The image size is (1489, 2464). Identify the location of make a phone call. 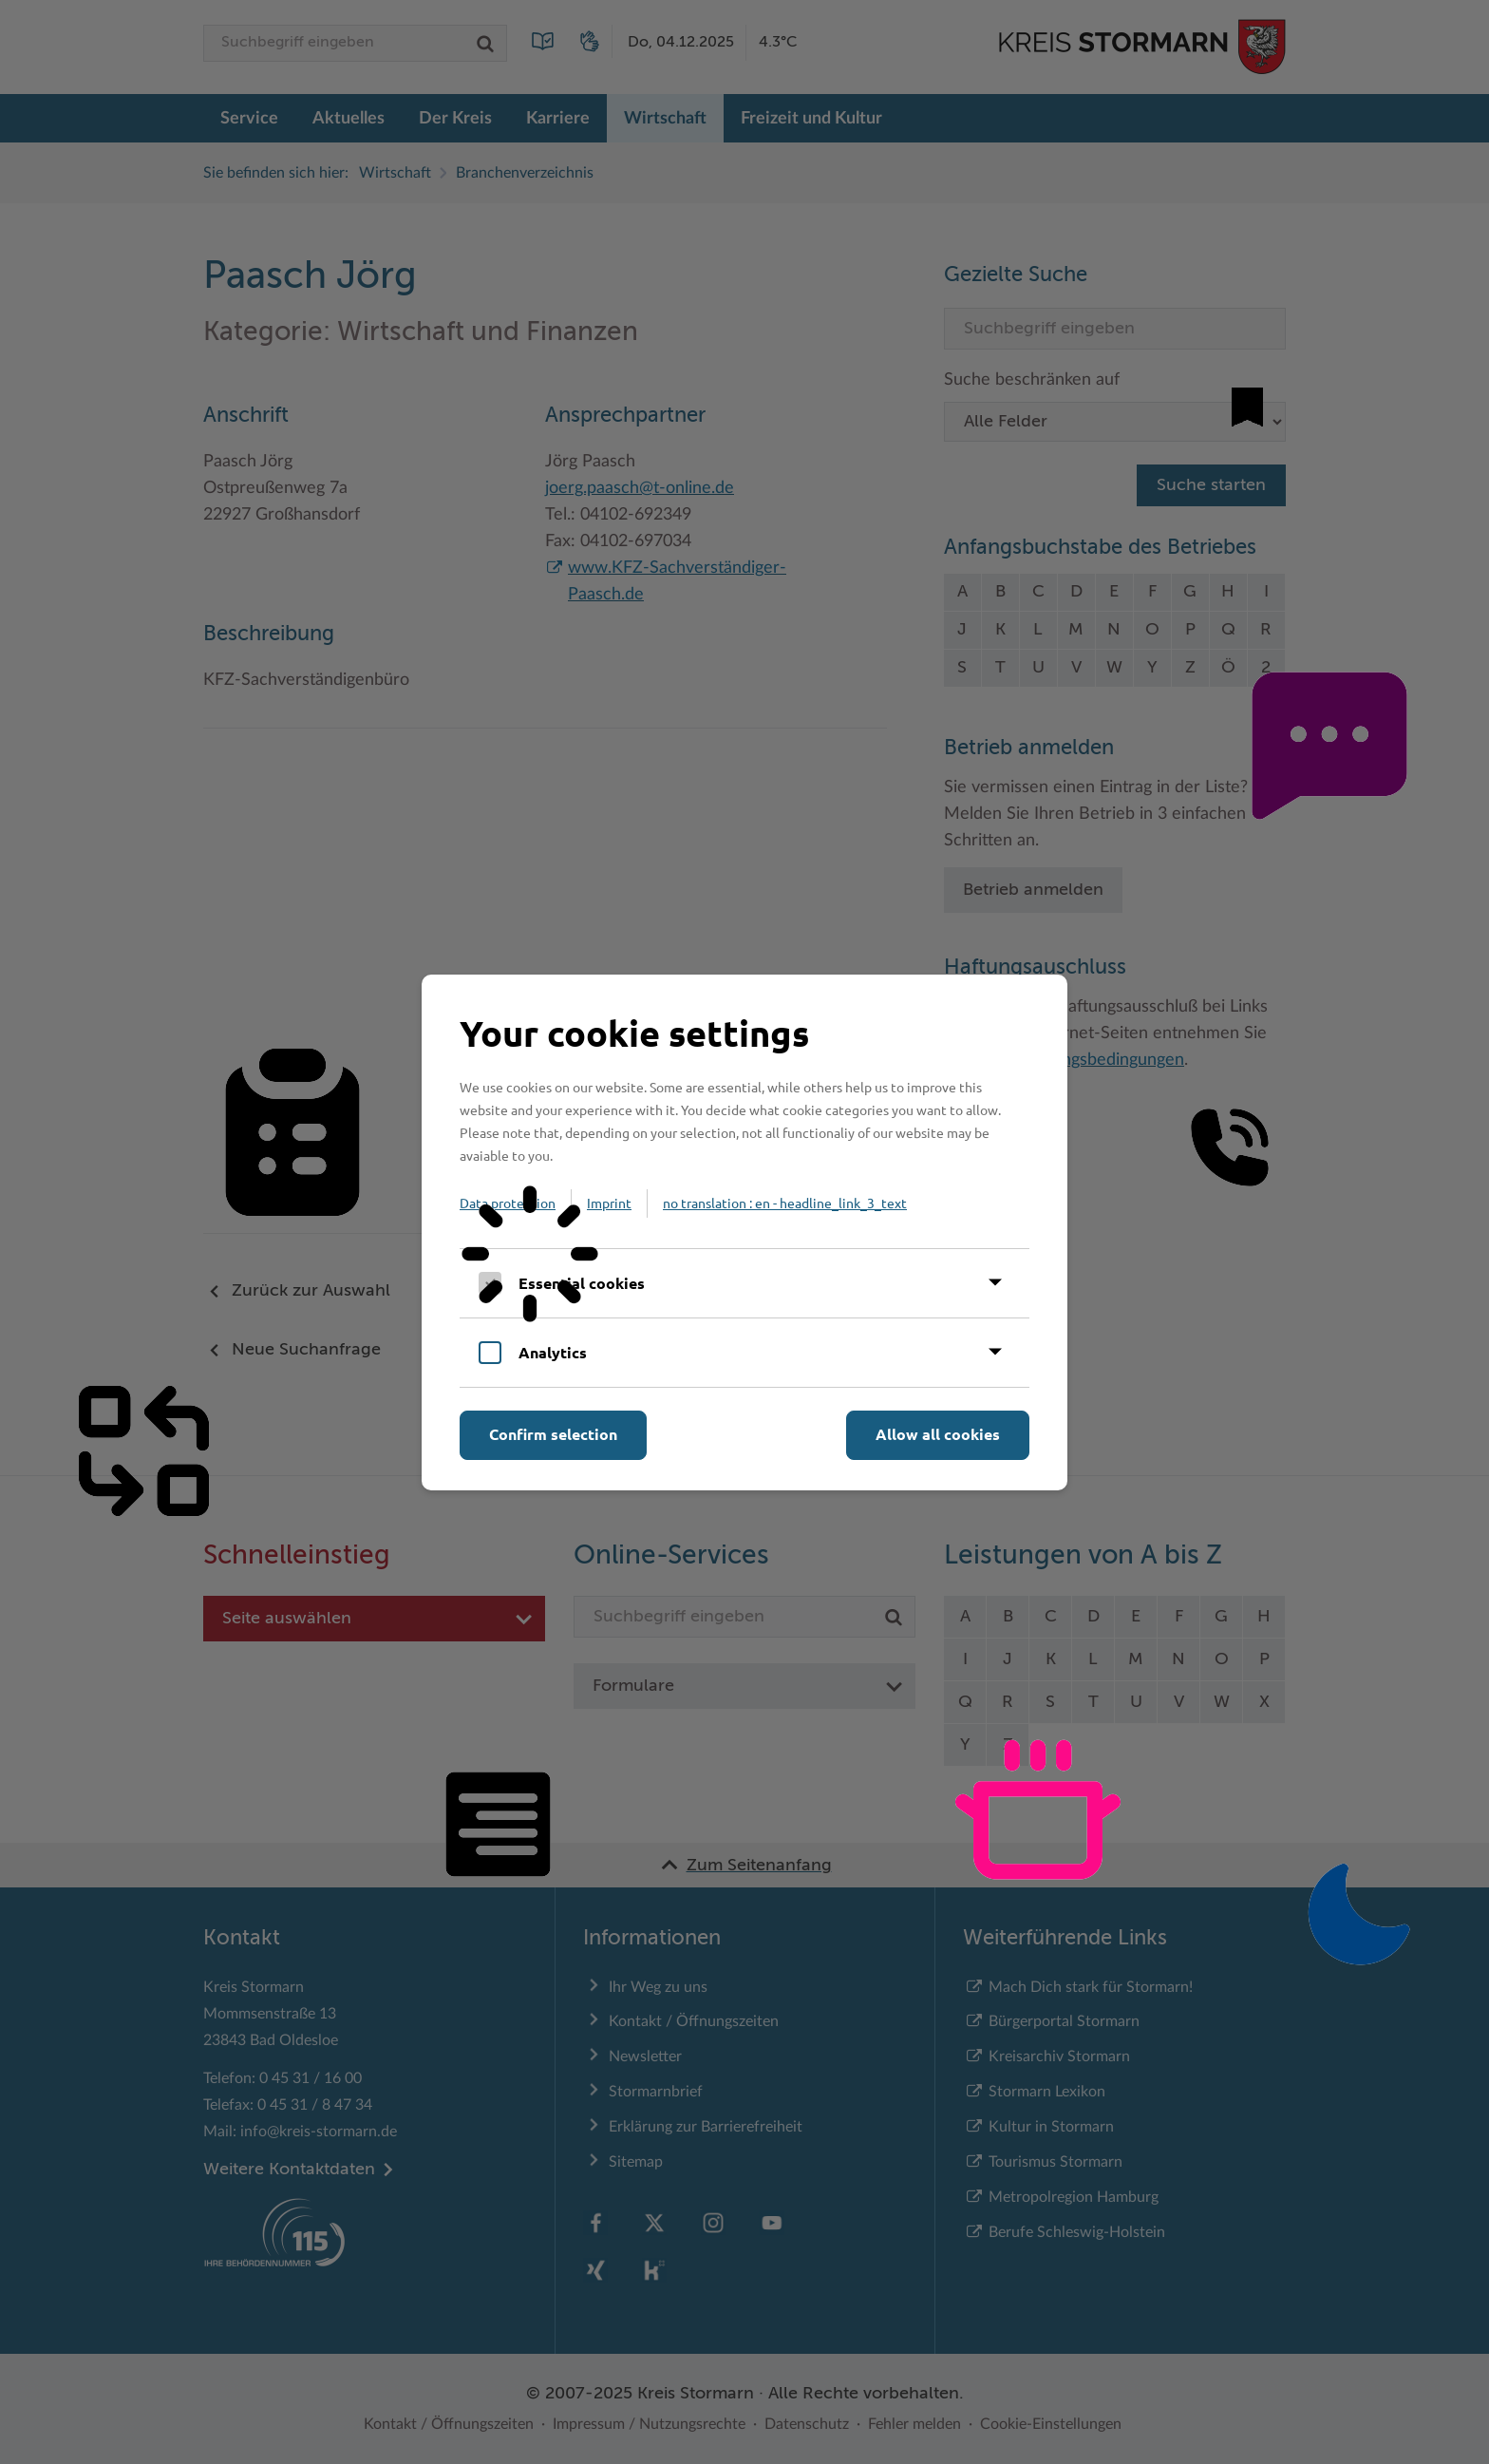
(1230, 1147).